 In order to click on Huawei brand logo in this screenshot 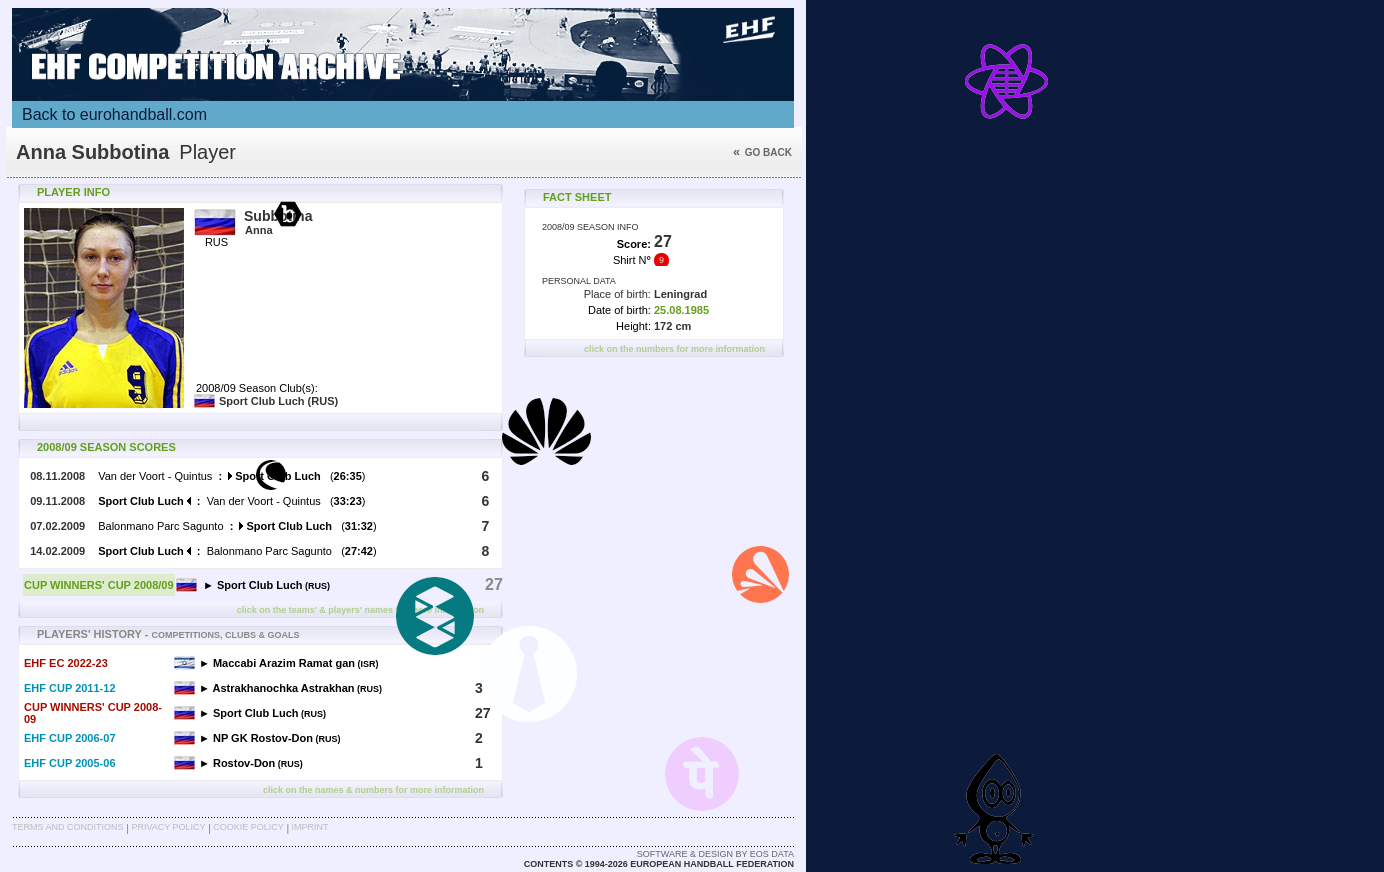, I will do `click(546, 431)`.